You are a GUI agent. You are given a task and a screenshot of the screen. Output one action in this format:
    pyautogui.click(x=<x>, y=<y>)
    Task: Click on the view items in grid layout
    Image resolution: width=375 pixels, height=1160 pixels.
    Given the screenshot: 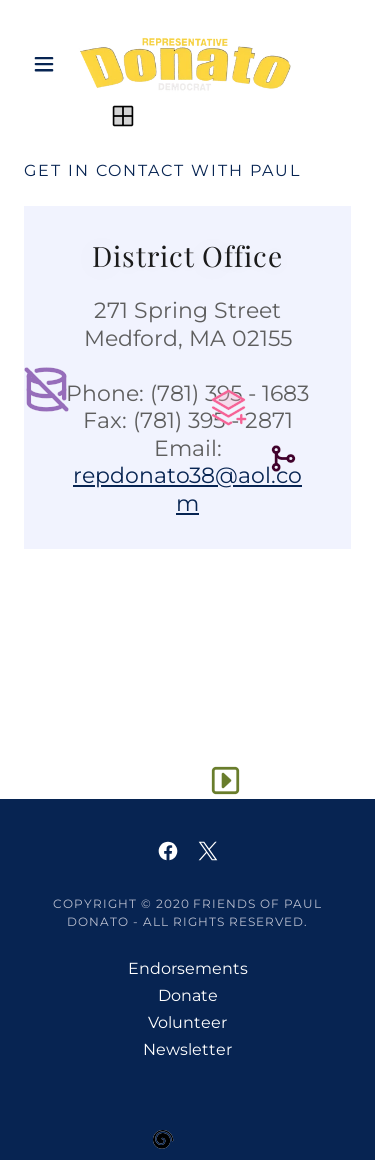 What is the action you would take?
    pyautogui.click(x=123, y=116)
    